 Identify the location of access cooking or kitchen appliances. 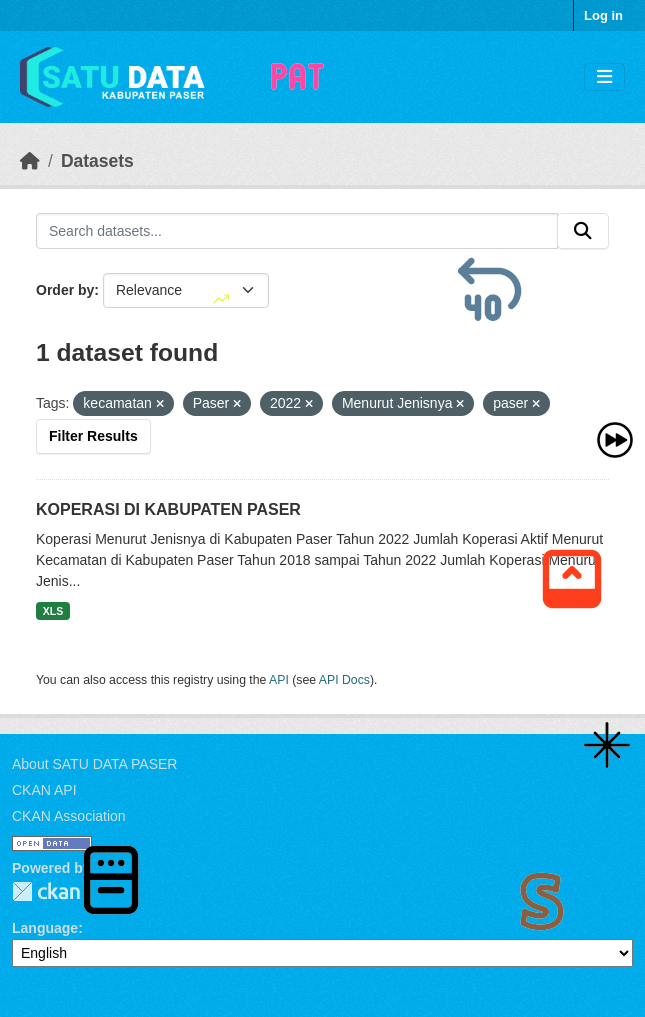
(111, 880).